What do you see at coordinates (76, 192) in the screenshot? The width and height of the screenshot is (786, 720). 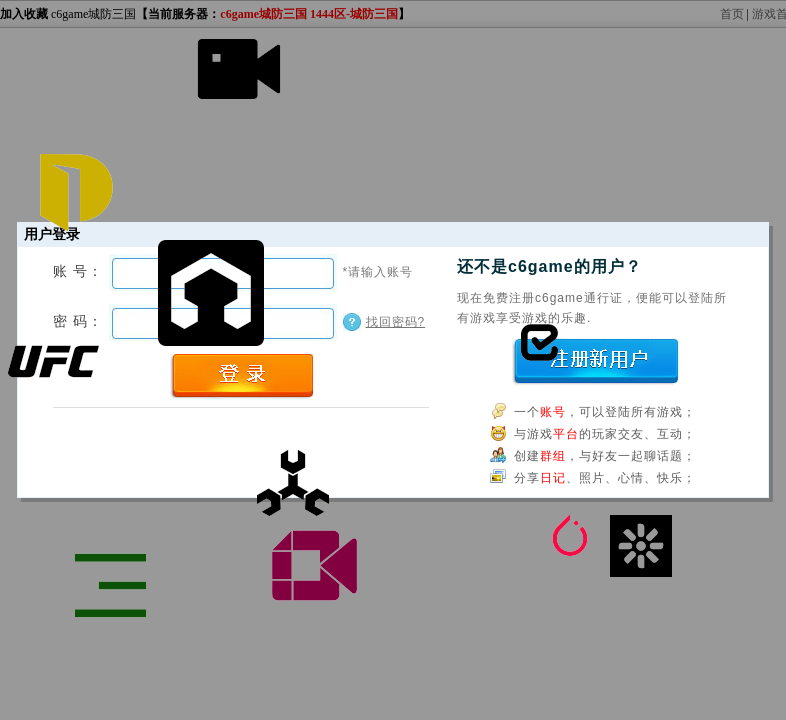 I see `open dictionary.com app` at bounding box center [76, 192].